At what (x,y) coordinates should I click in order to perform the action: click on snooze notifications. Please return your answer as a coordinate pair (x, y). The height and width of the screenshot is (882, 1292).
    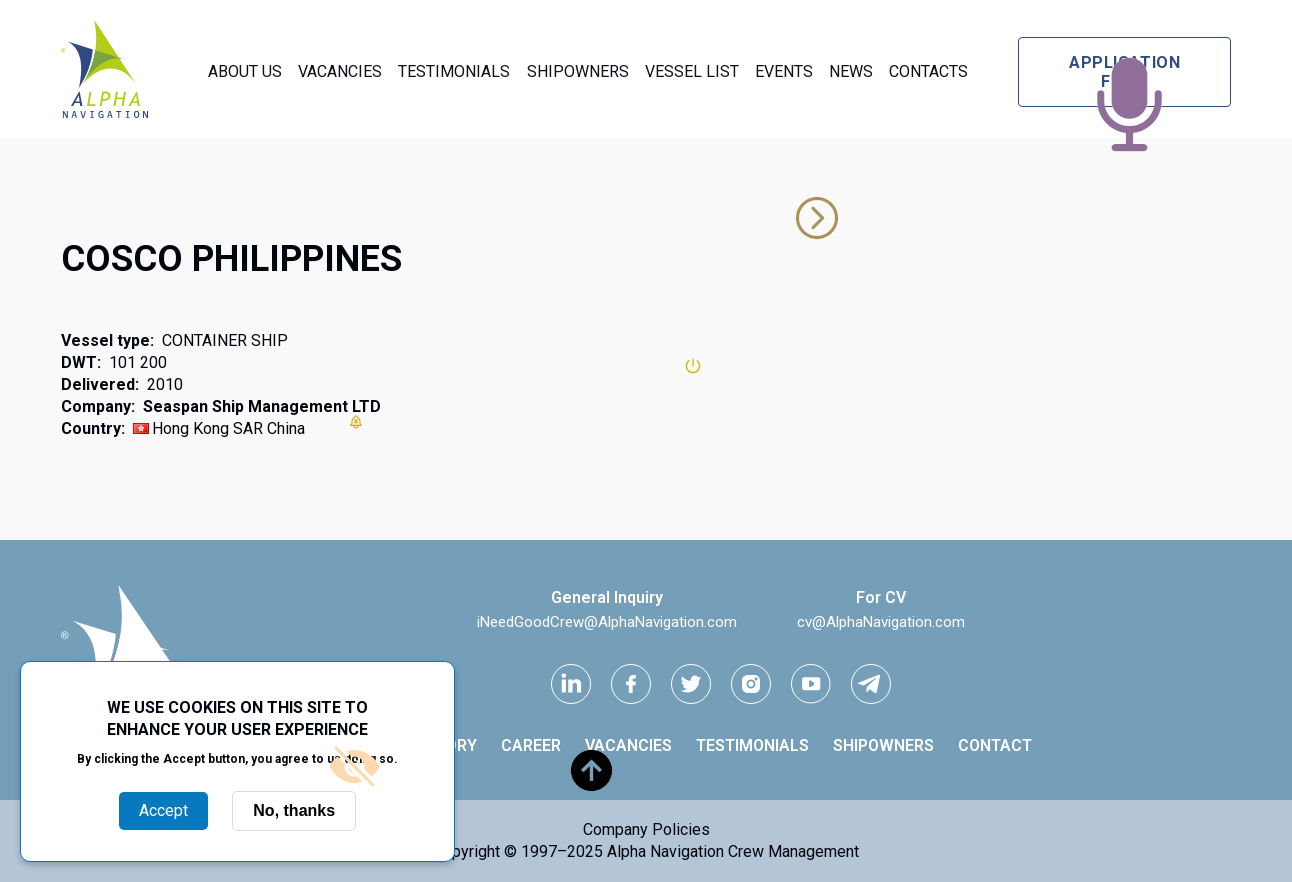
    Looking at the image, I should click on (356, 422).